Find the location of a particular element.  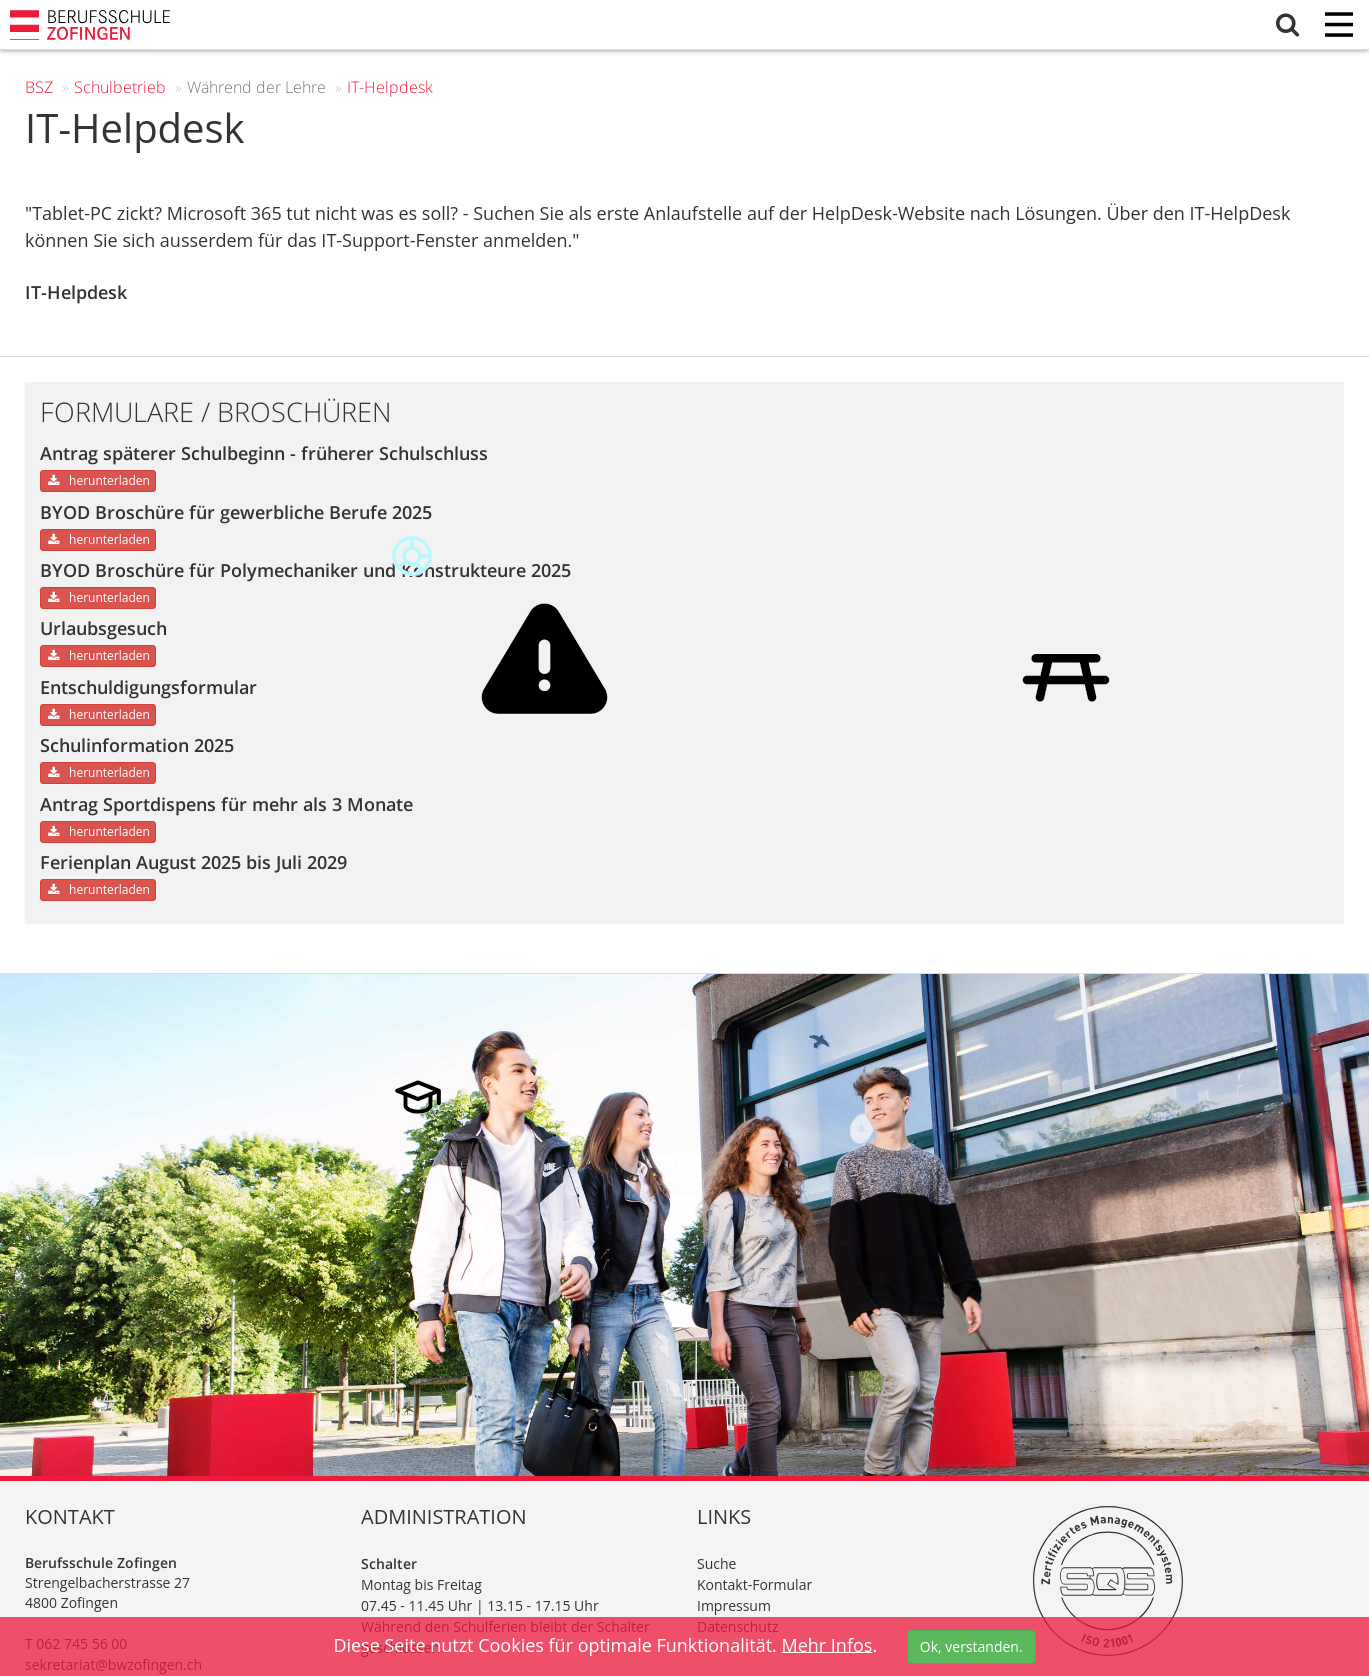

access education or school-related features is located at coordinates (418, 1097).